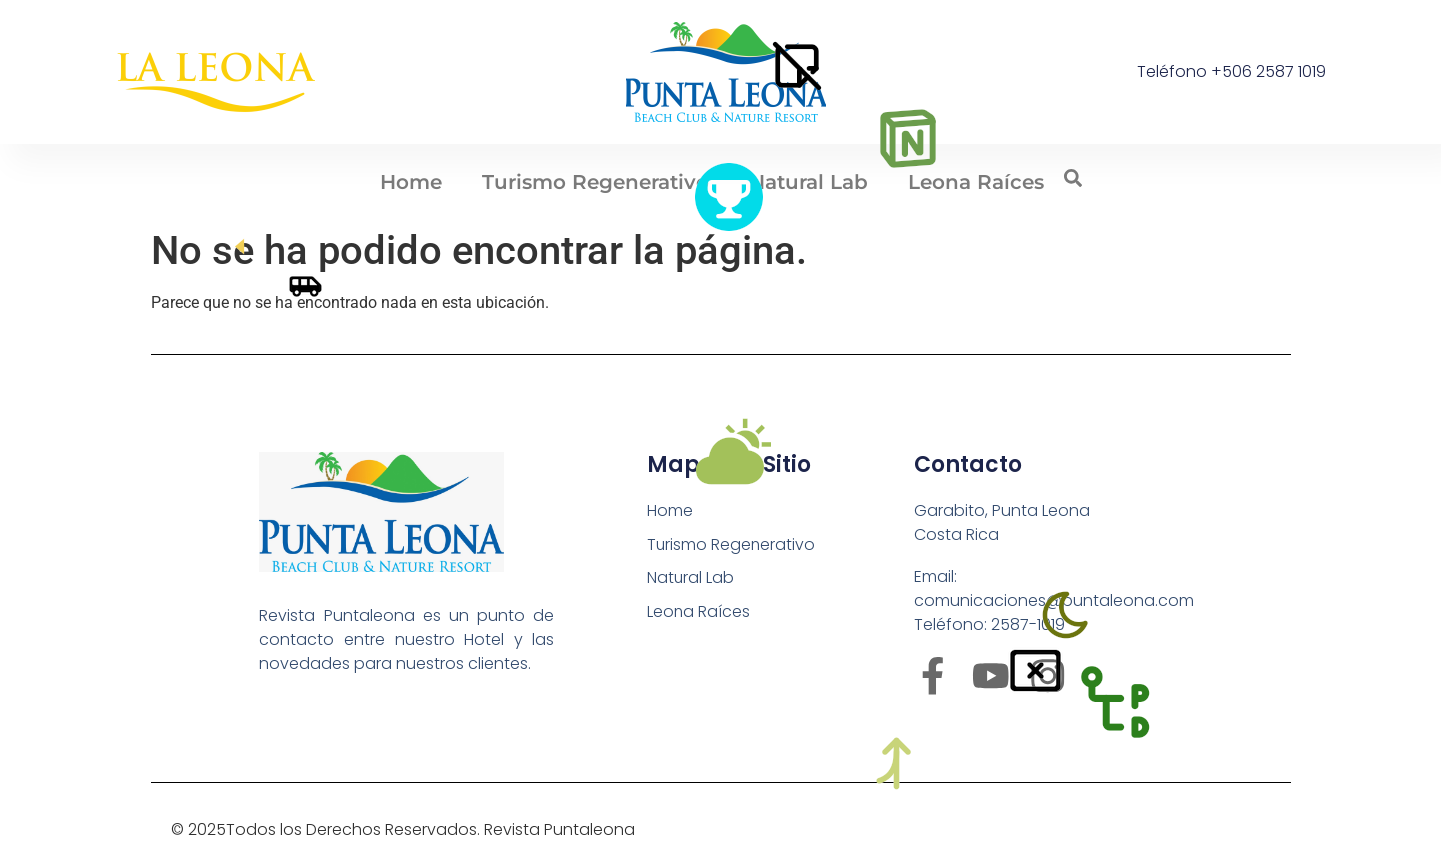  Describe the element at coordinates (1066, 615) in the screenshot. I see `toggle dark mode` at that location.